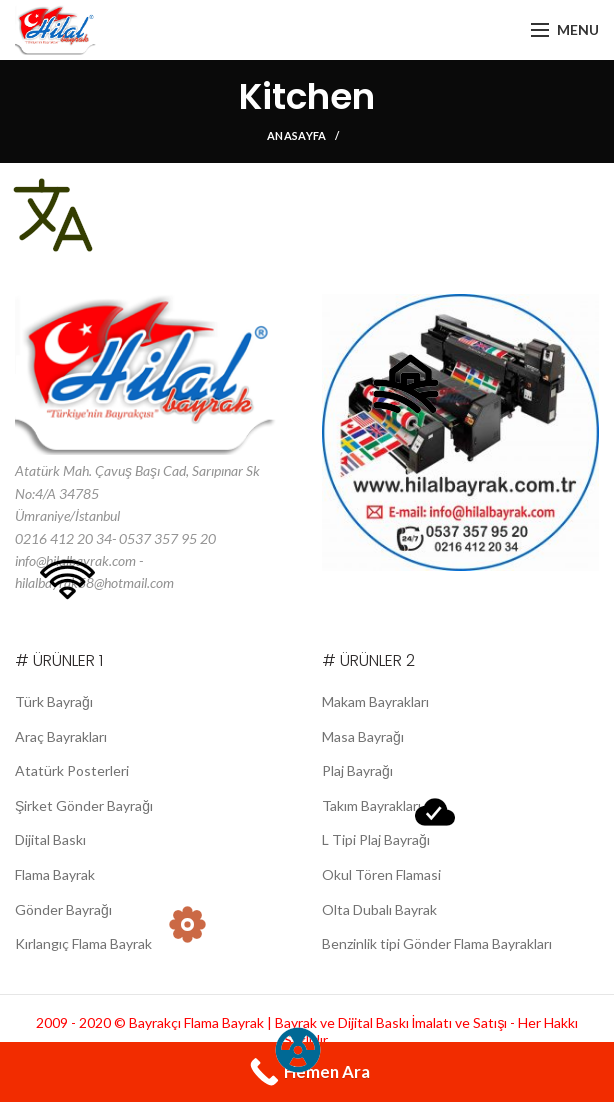 Image resolution: width=614 pixels, height=1102 pixels. What do you see at coordinates (435, 812) in the screenshot?
I see `file successfully uploaded to cloud storage` at bounding box center [435, 812].